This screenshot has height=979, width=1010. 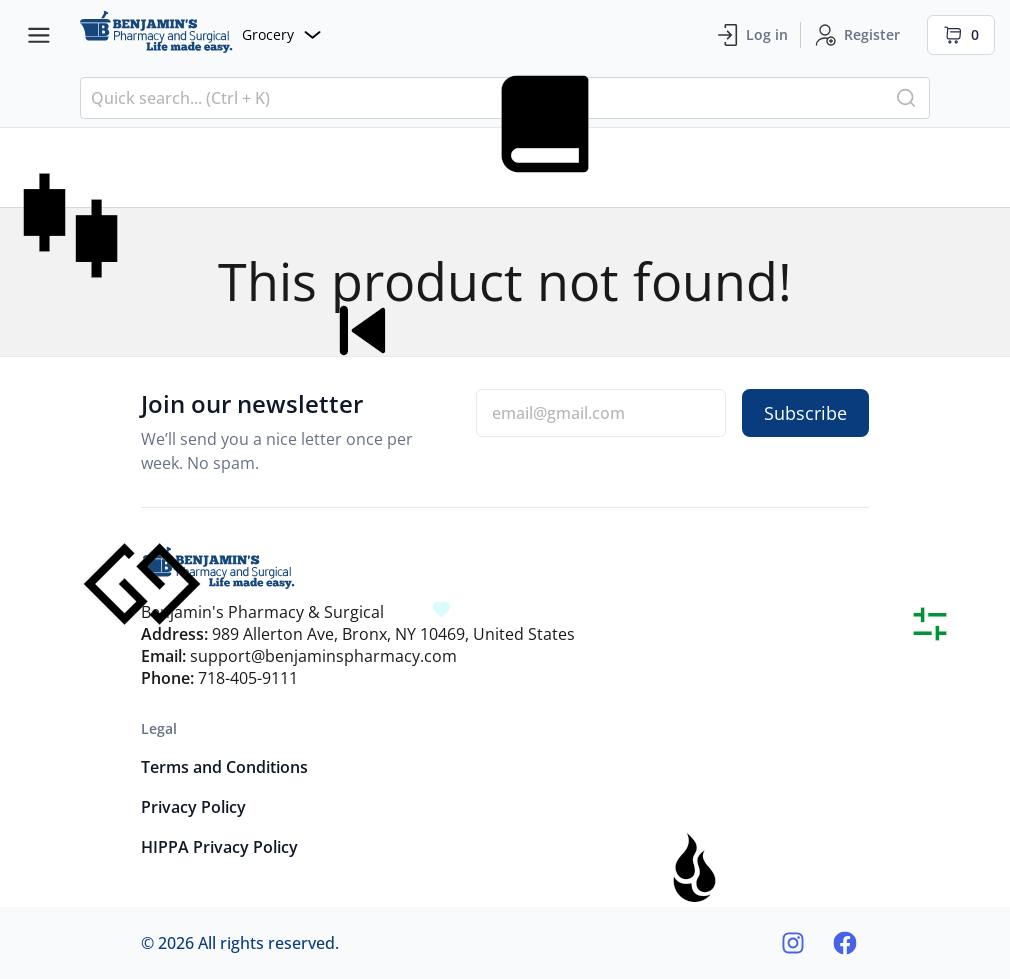 I want to click on adjust audio equalizer settings, so click(x=930, y=624).